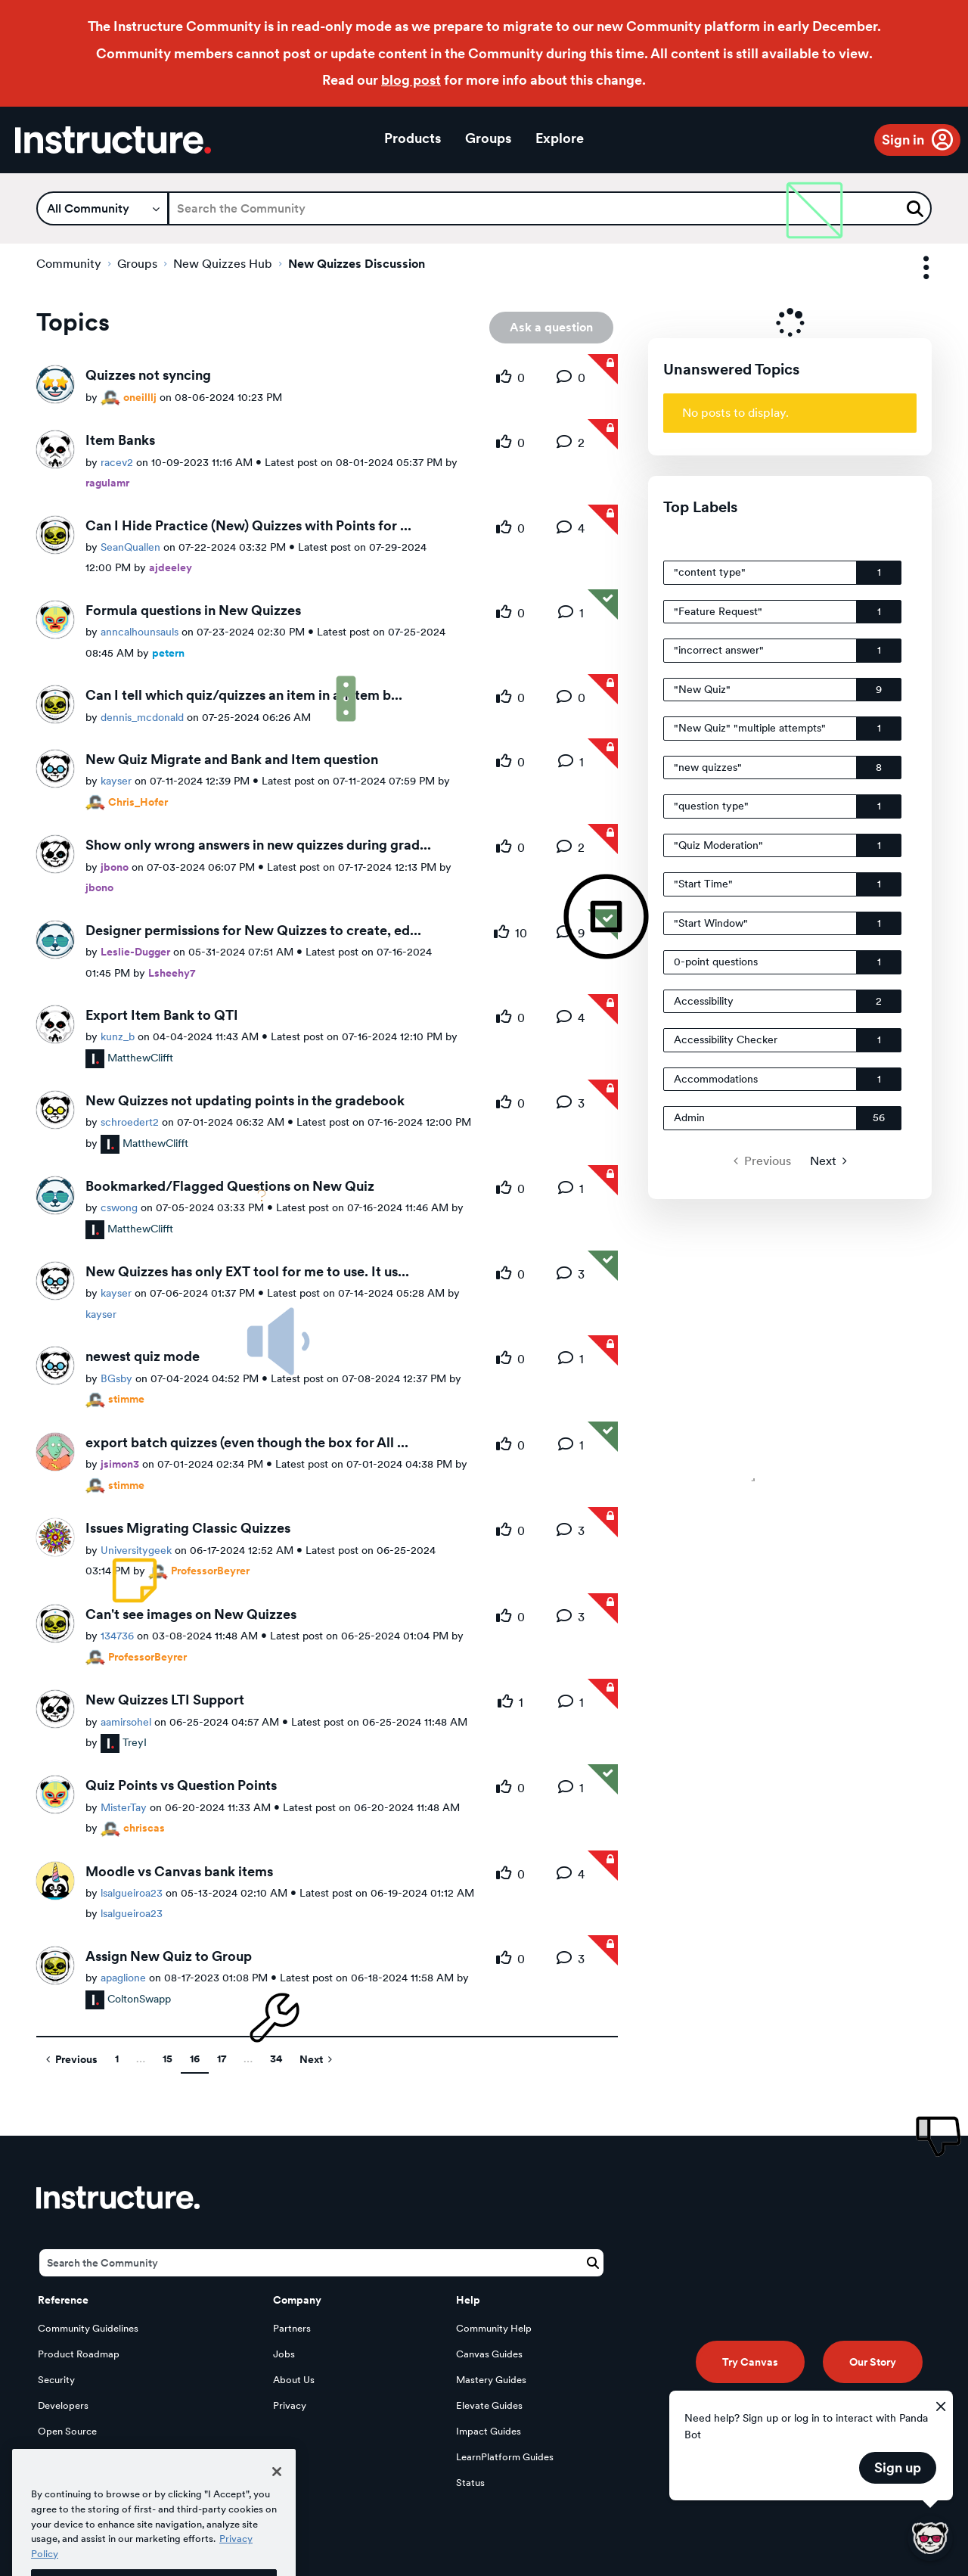 The image size is (968, 2576). What do you see at coordinates (756, 1478) in the screenshot?
I see `indicates weak cellular network signal` at bounding box center [756, 1478].